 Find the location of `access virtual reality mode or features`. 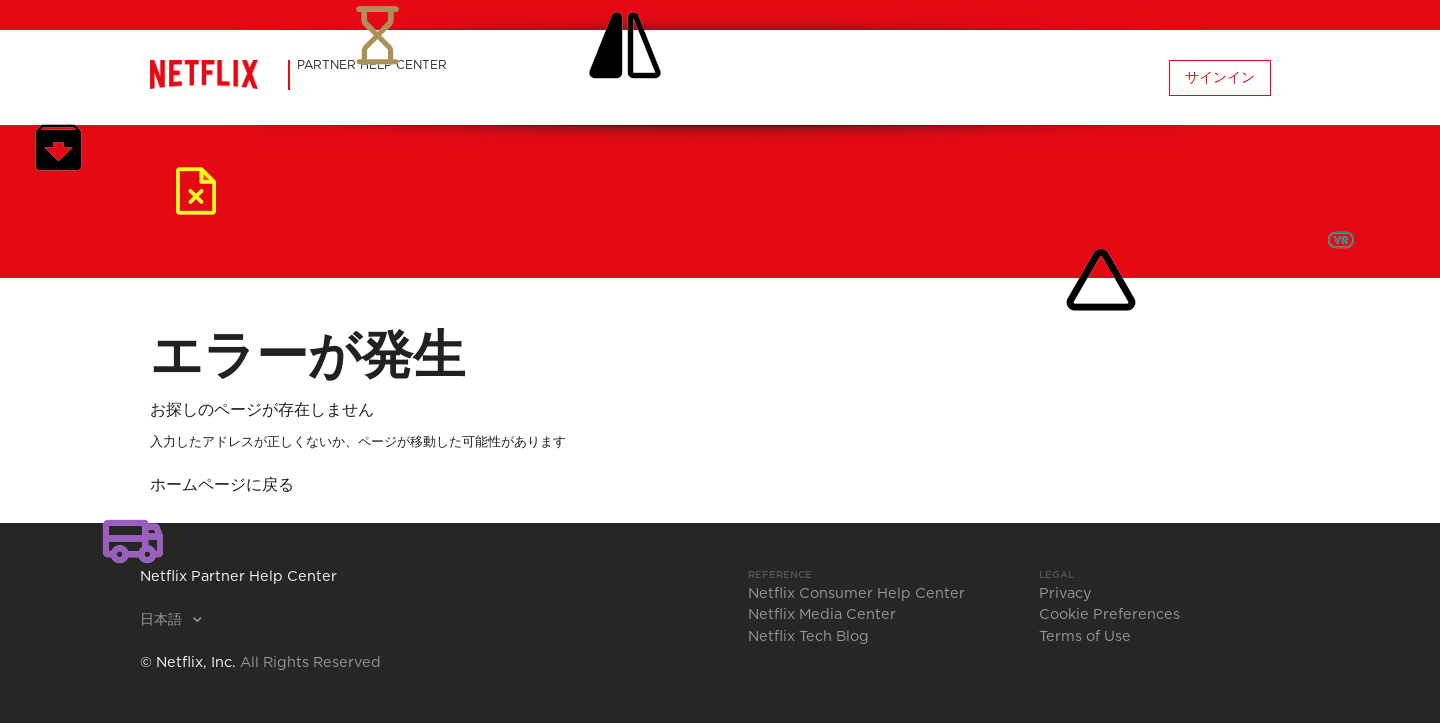

access virtual reality mode or features is located at coordinates (1341, 240).